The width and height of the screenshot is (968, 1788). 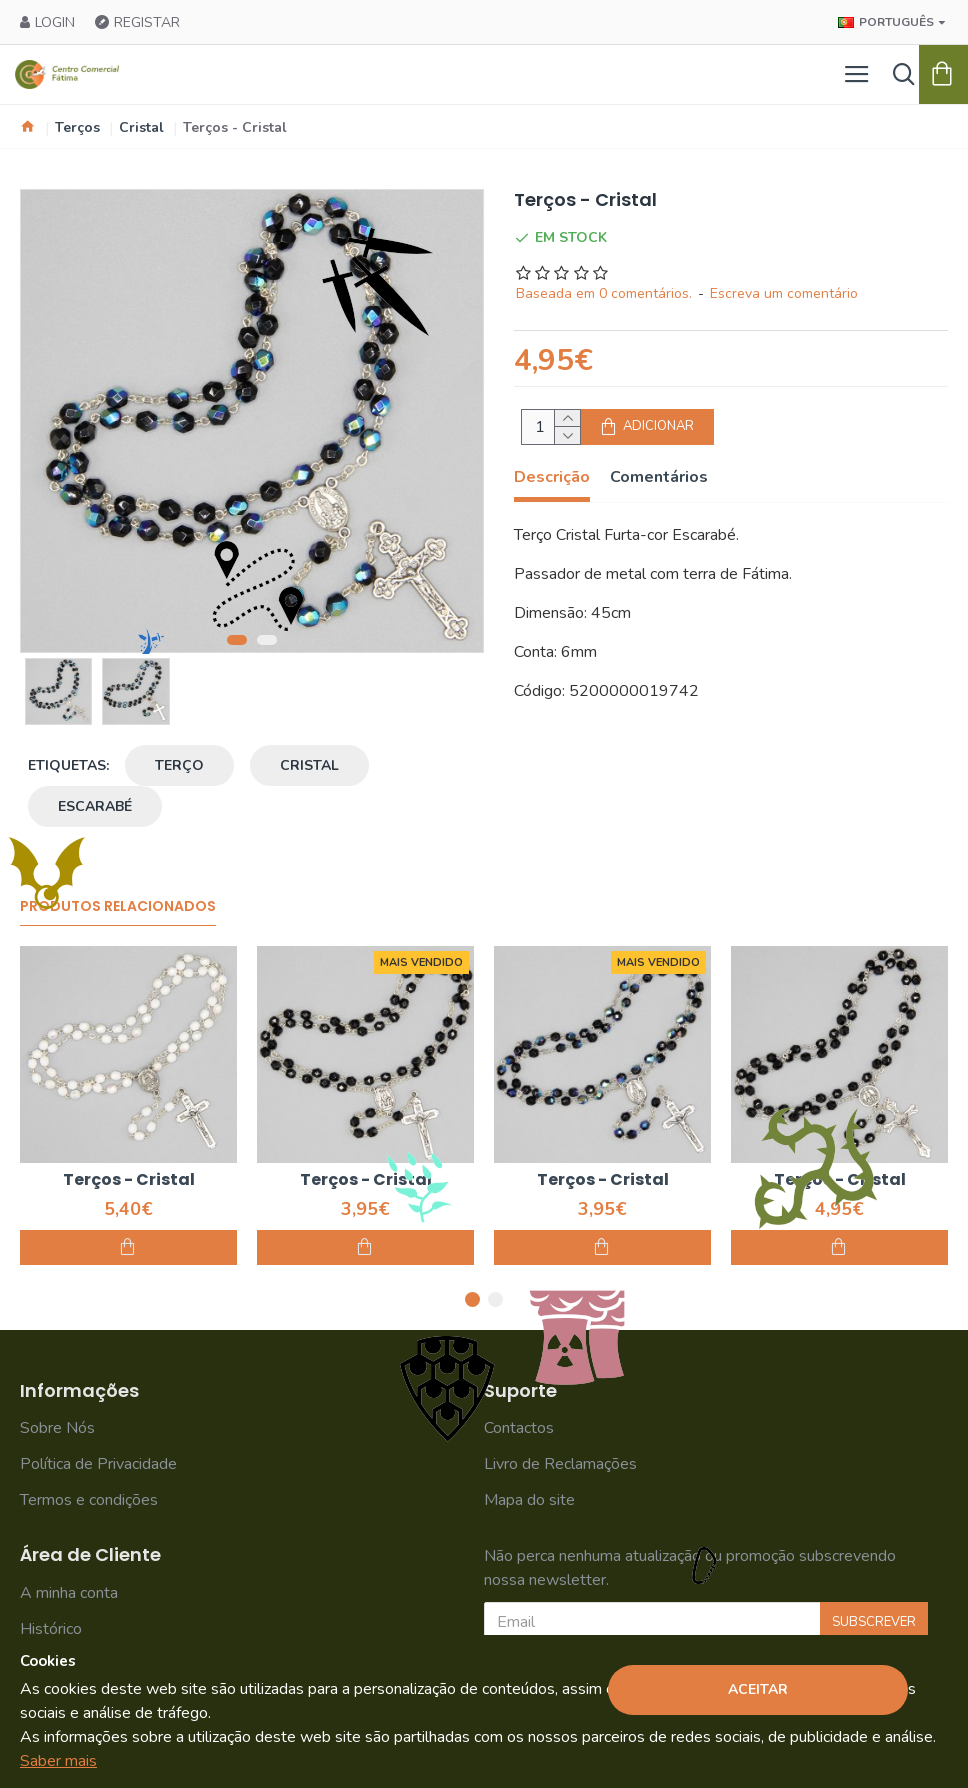 What do you see at coordinates (46, 873) in the screenshot?
I see `bat-themed game faction or guild emblem` at bounding box center [46, 873].